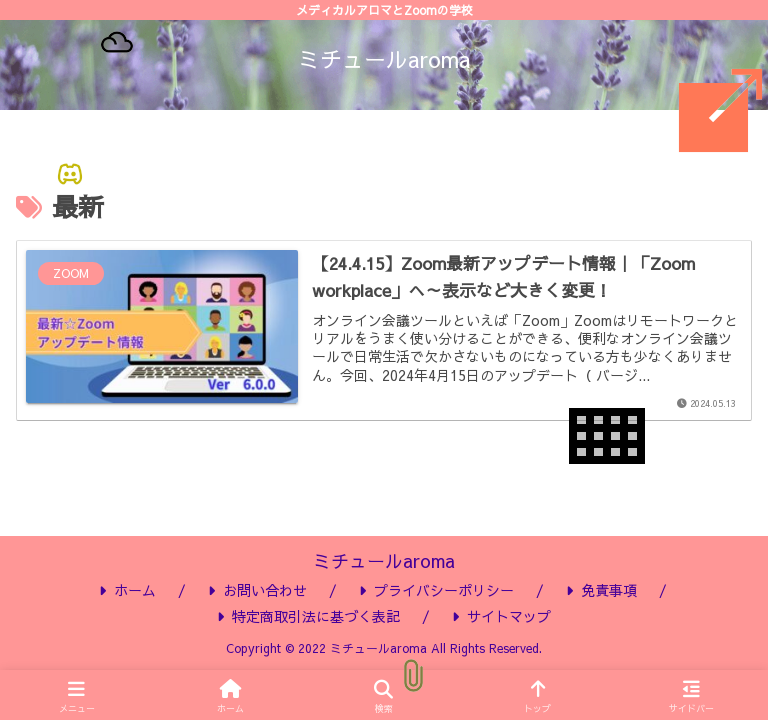  I want to click on switch to comfortable grid view, so click(605, 436).